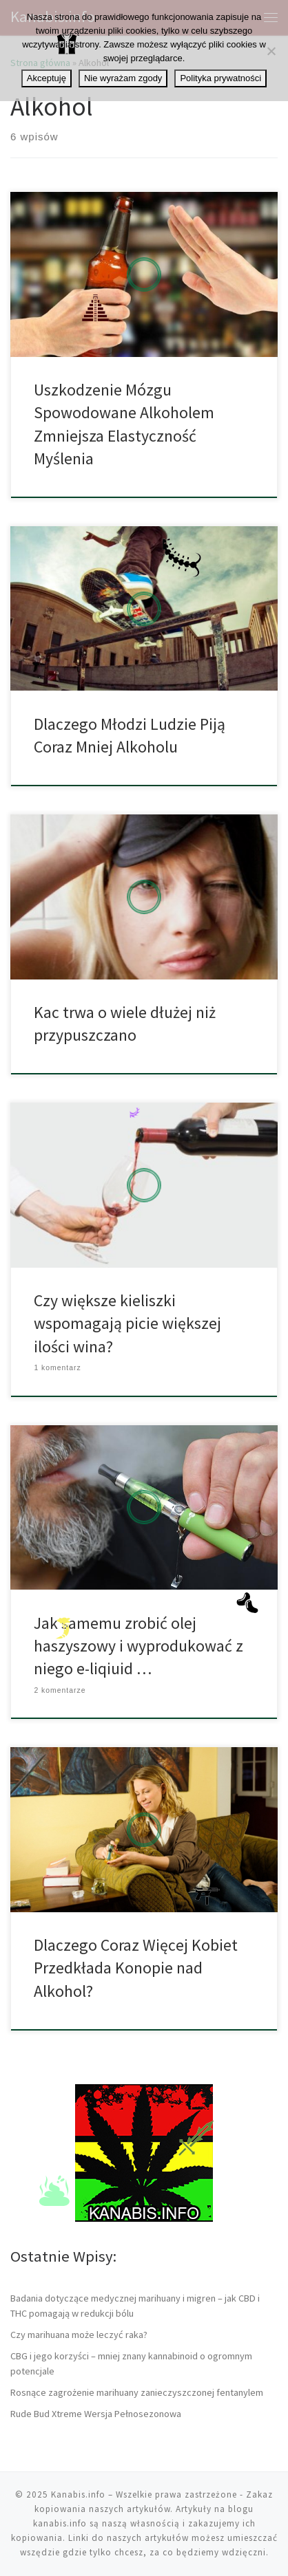  What do you see at coordinates (247, 1603) in the screenshot?
I see `access candy or sweet-themed items` at bounding box center [247, 1603].